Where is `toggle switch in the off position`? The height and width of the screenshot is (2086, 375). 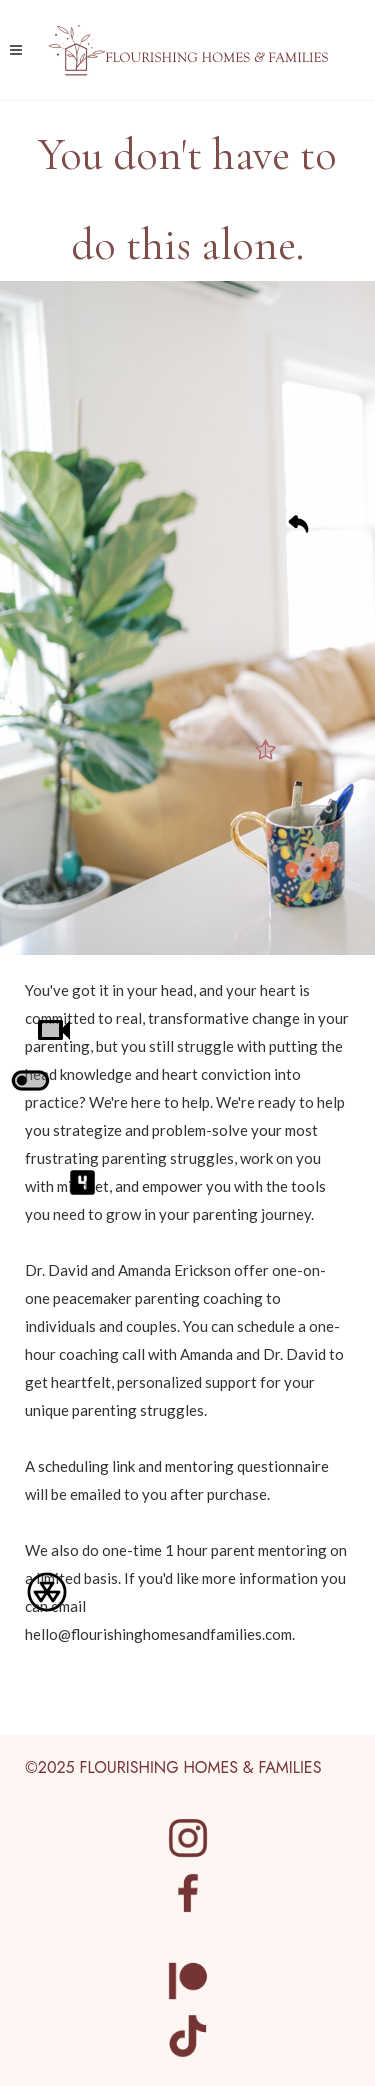 toggle switch in the off position is located at coordinates (30, 1080).